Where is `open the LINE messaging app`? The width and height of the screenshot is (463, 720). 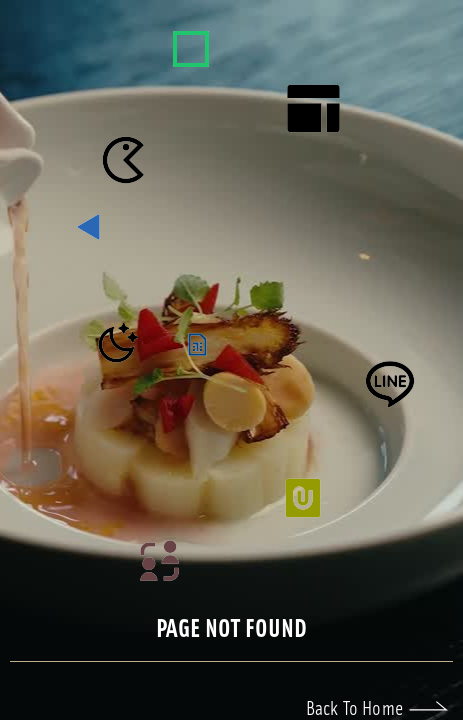
open the LINE messaging app is located at coordinates (390, 384).